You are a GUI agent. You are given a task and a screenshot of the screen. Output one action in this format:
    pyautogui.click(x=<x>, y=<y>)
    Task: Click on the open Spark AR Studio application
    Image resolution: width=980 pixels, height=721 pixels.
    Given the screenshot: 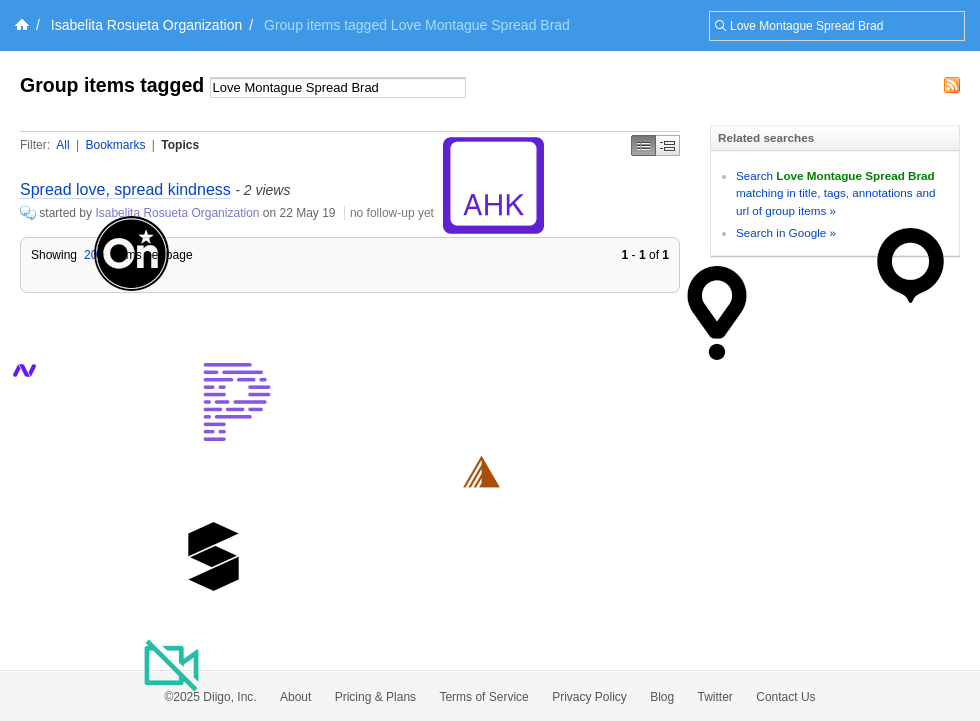 What is the action you would take?
    pyautogui.click(x=213, y=556)
    